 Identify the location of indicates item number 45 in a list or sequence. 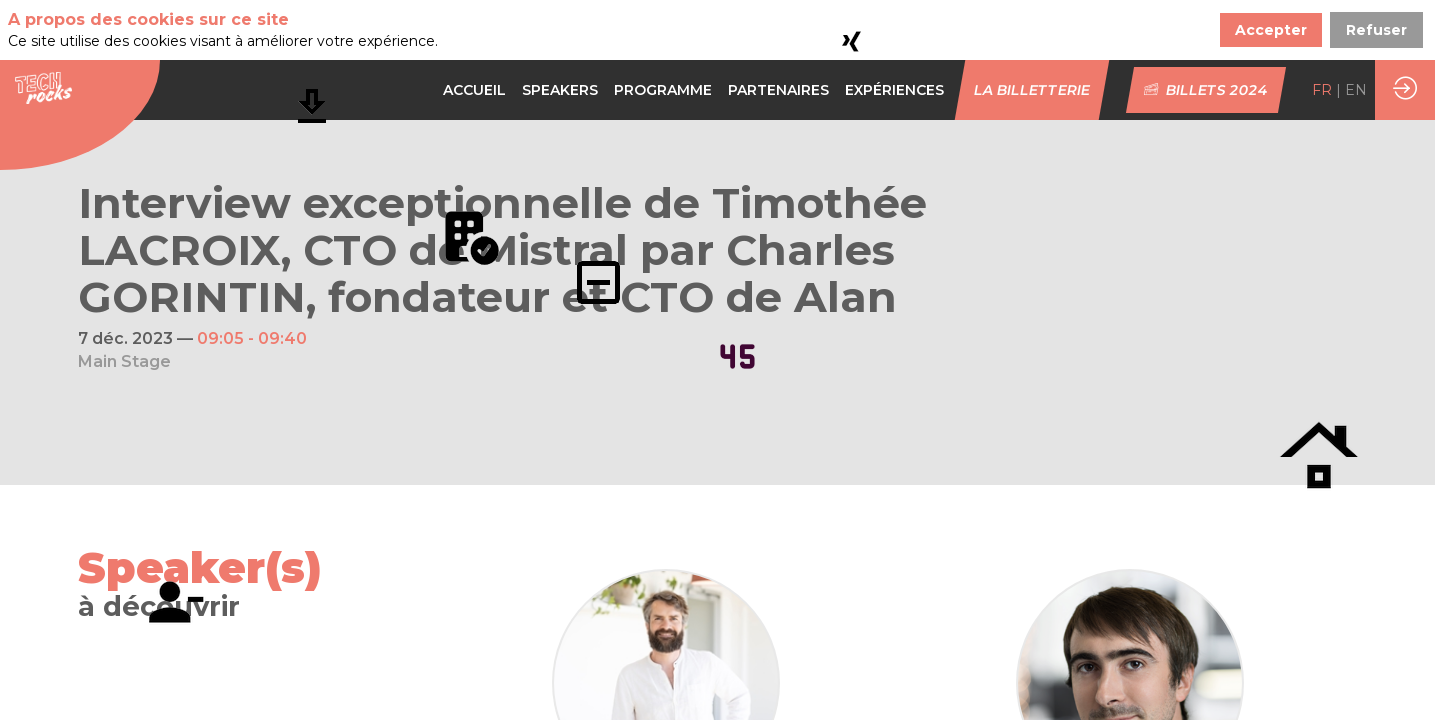
(737, 356).